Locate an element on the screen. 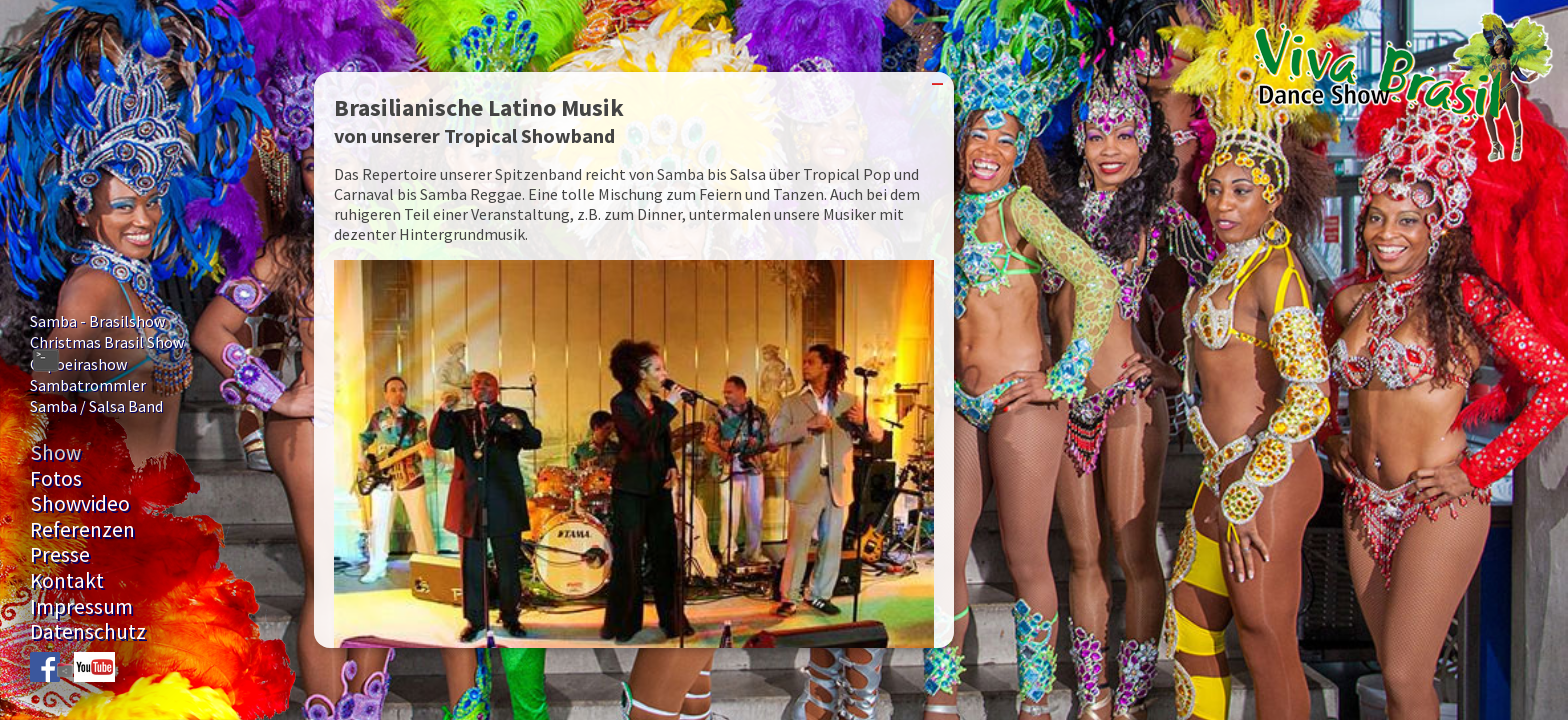 Image resolution: width=1568 pixels, height=720 pixels. access your public shared files folder is located at coordinates (65, 670).